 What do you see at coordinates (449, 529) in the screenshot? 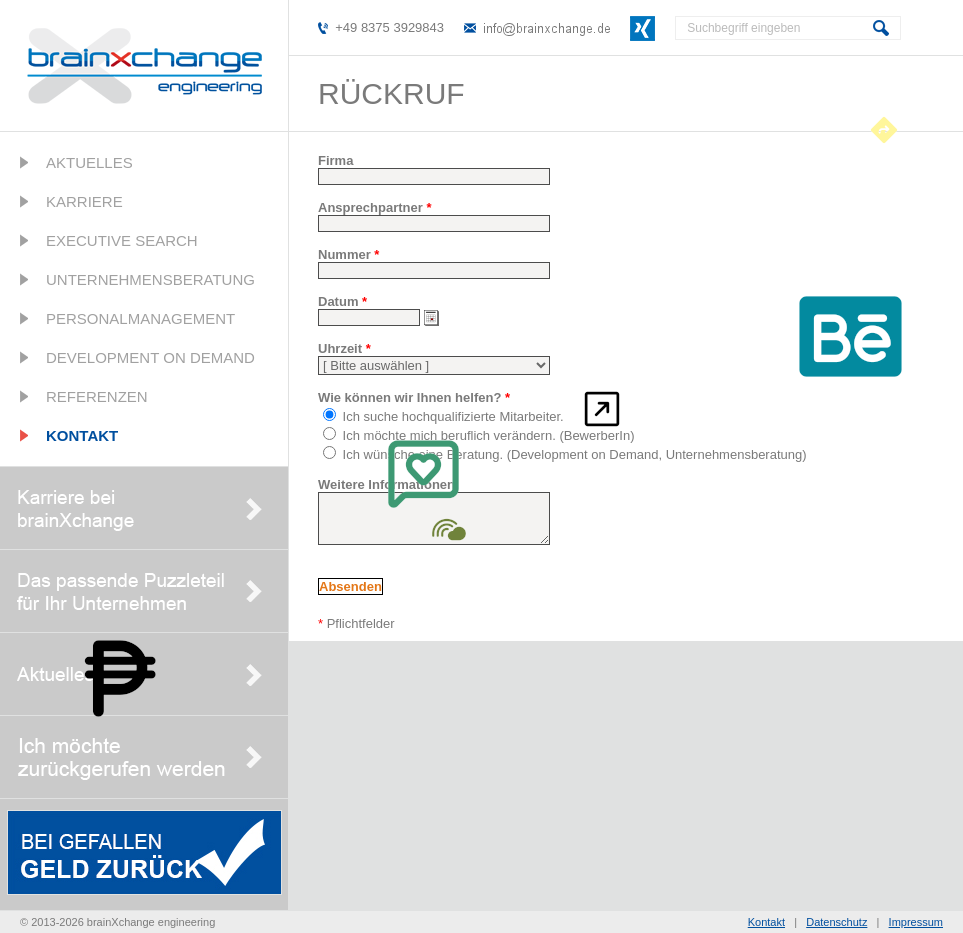
I see `view weather forecast` at bounding box center [449, 529].